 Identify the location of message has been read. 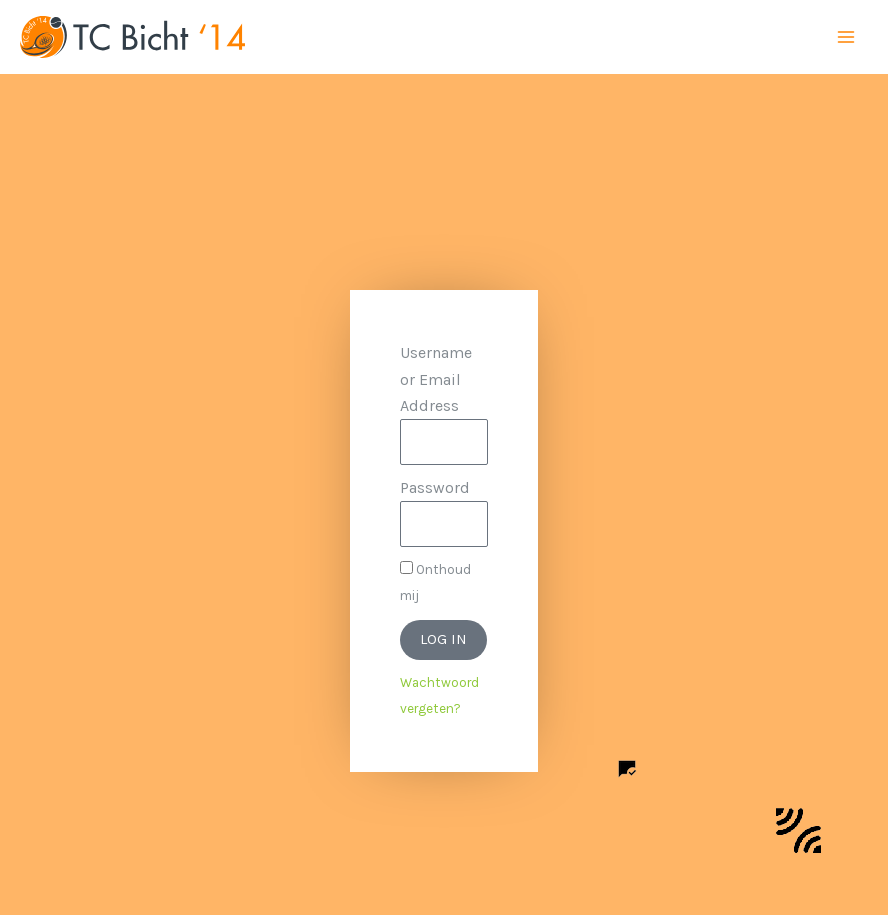
(627, 769).